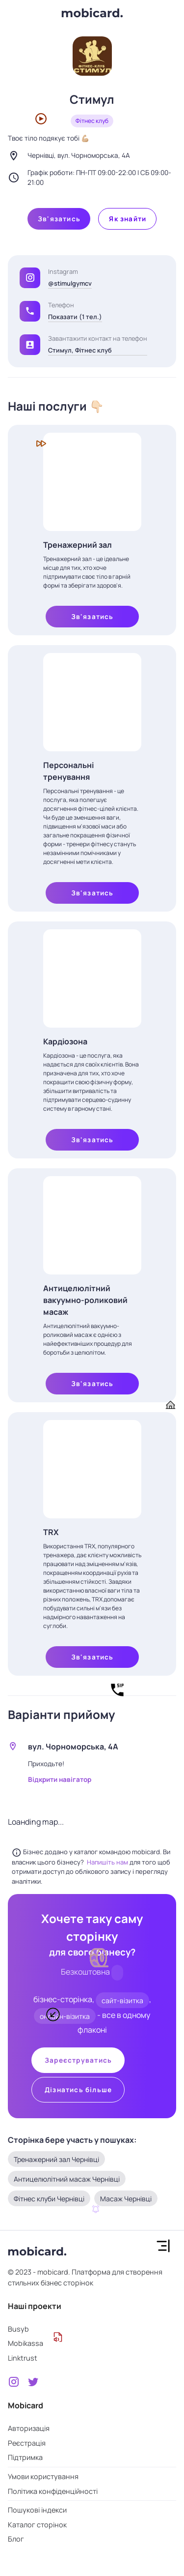 This screenshot has height=2576, width=184. What do you see at coordinates (41, 444) in the screenshot?
I see `skip forward in media playback` at bounding box center [41, 444].